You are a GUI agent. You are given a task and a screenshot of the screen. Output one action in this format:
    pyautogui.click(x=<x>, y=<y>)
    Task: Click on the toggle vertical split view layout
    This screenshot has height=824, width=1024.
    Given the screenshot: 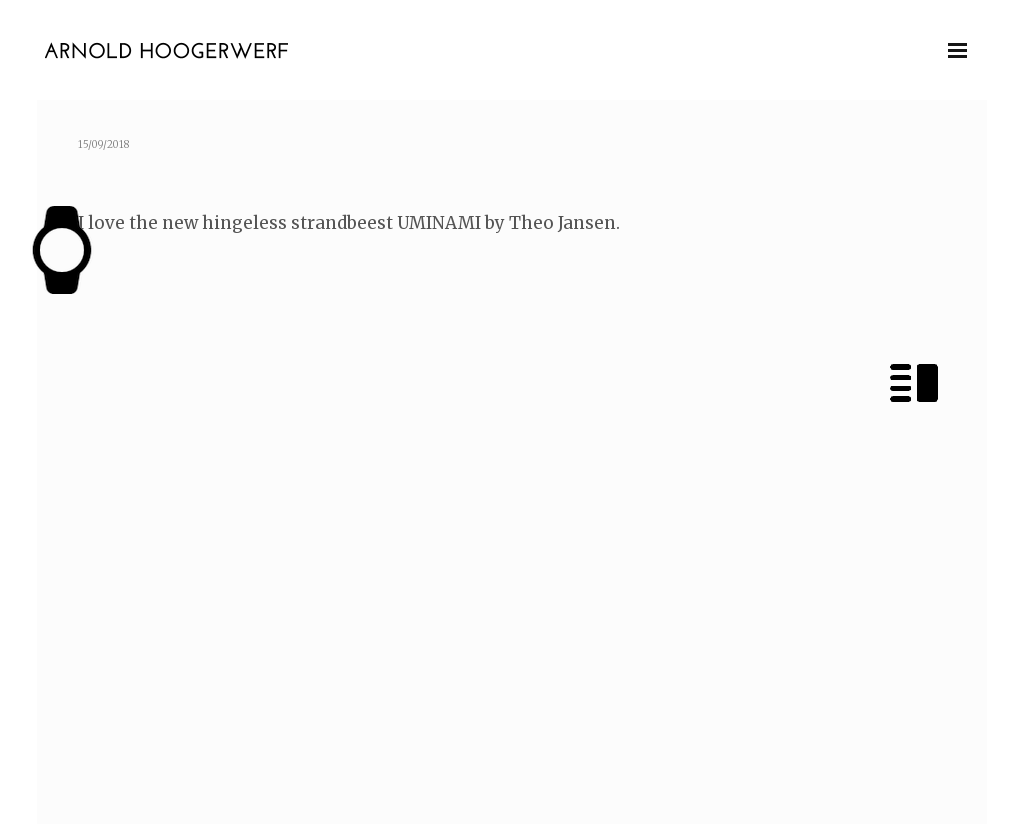 What is the action you would take?
    pyautogui.click(x=914, y=383)
    